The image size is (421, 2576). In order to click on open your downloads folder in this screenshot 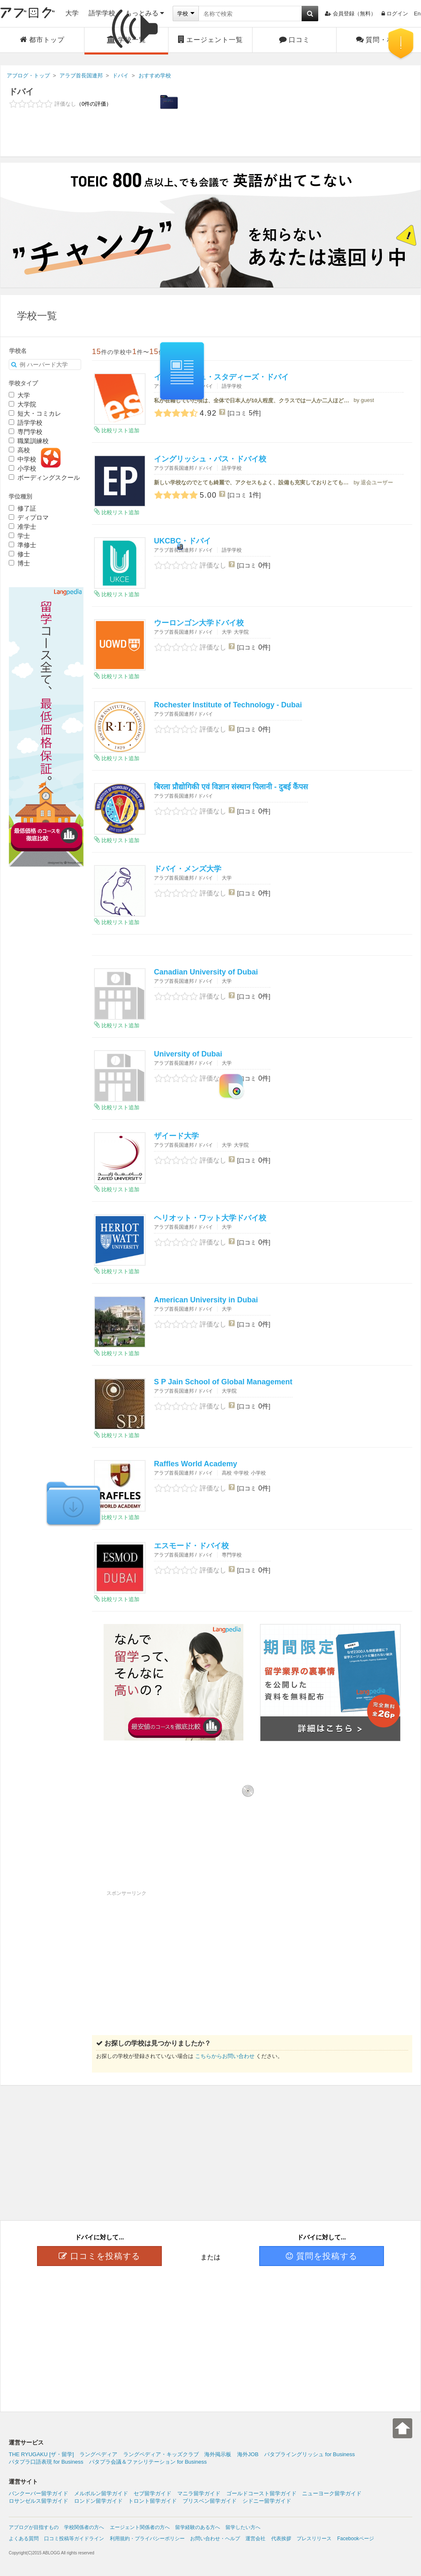, I will do `click(73, 1503)`.